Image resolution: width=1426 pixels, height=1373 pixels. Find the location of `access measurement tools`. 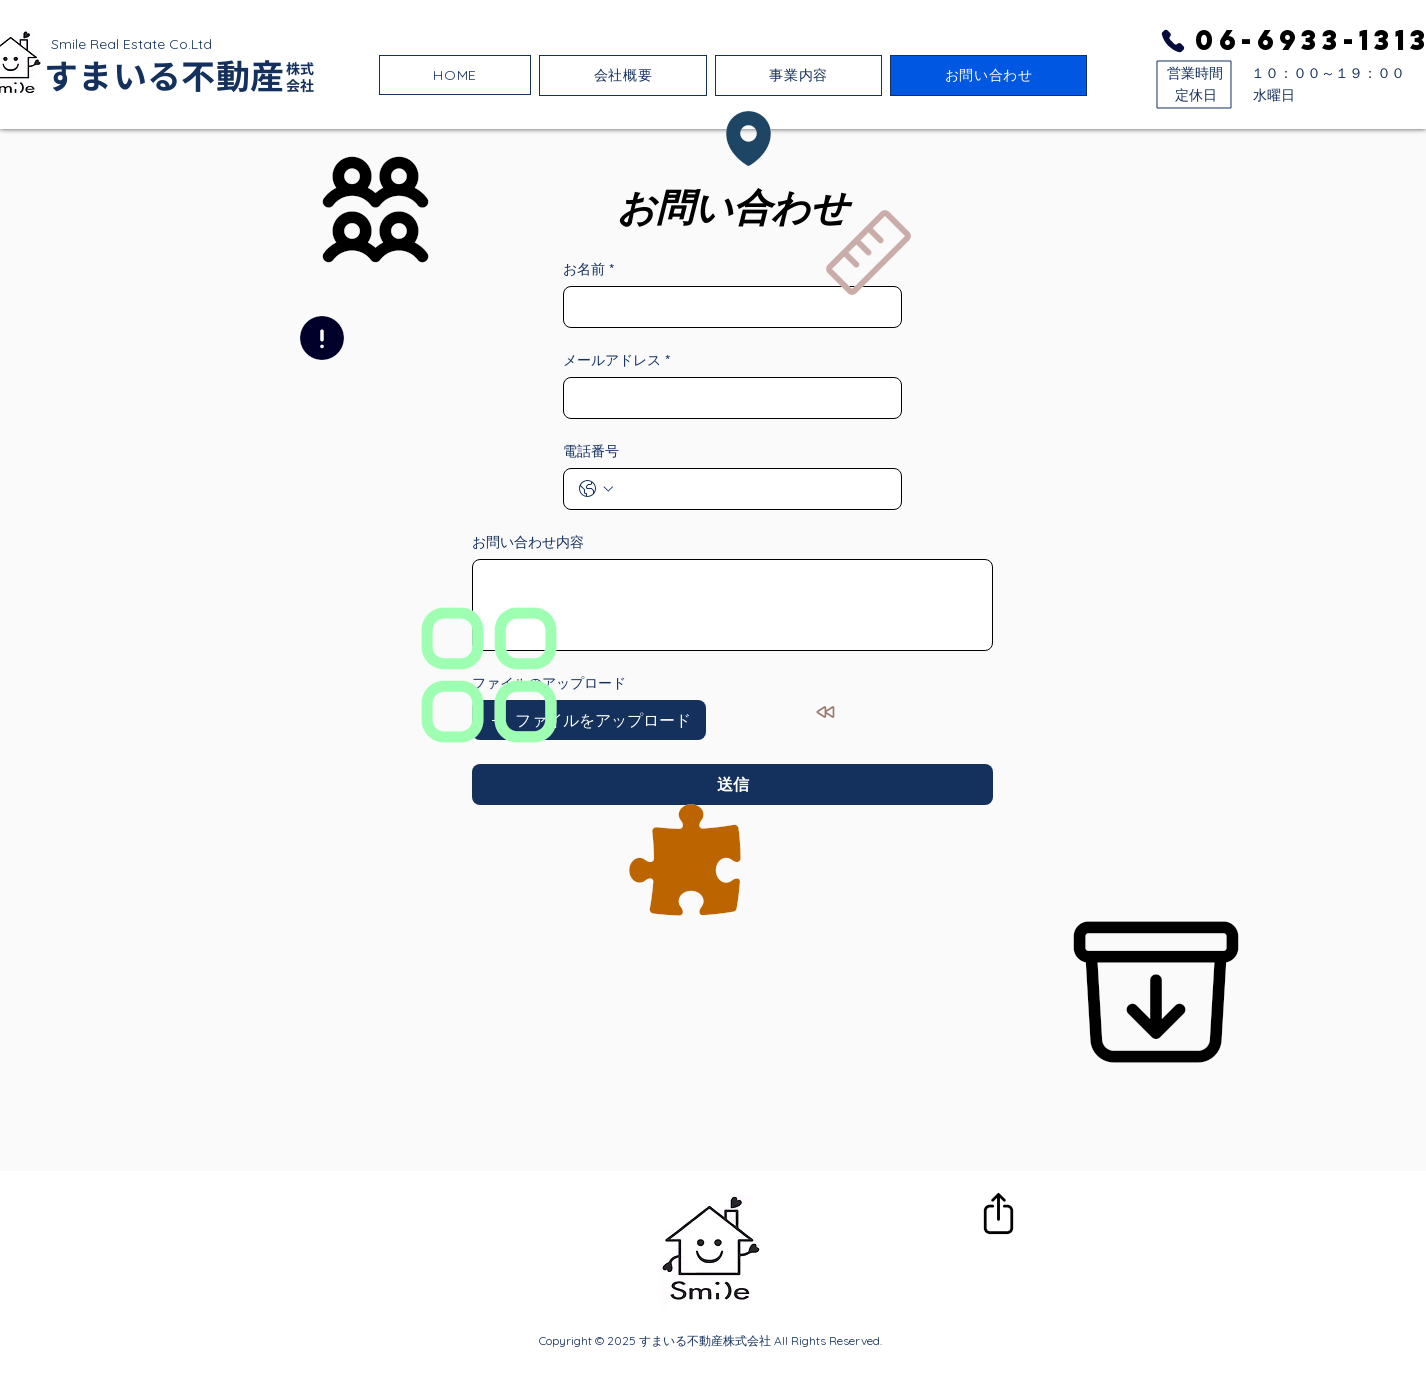

access measurement tools is located at coordinates (868, 252).